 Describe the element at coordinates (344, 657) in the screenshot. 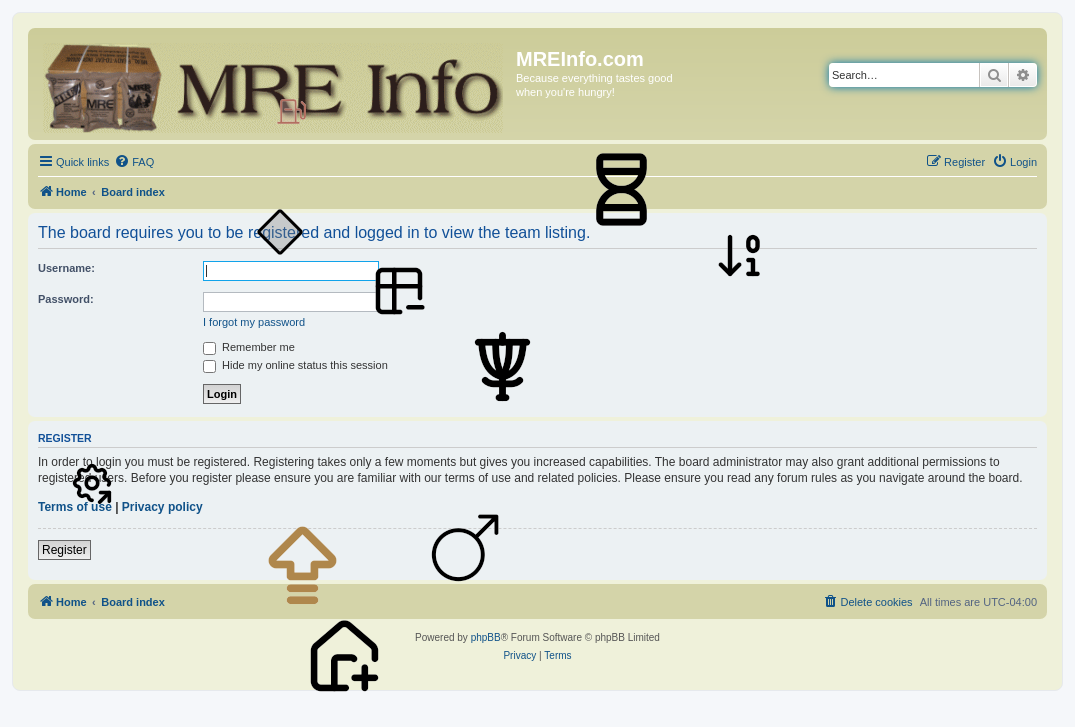

I see `add a new home or property` at that location.